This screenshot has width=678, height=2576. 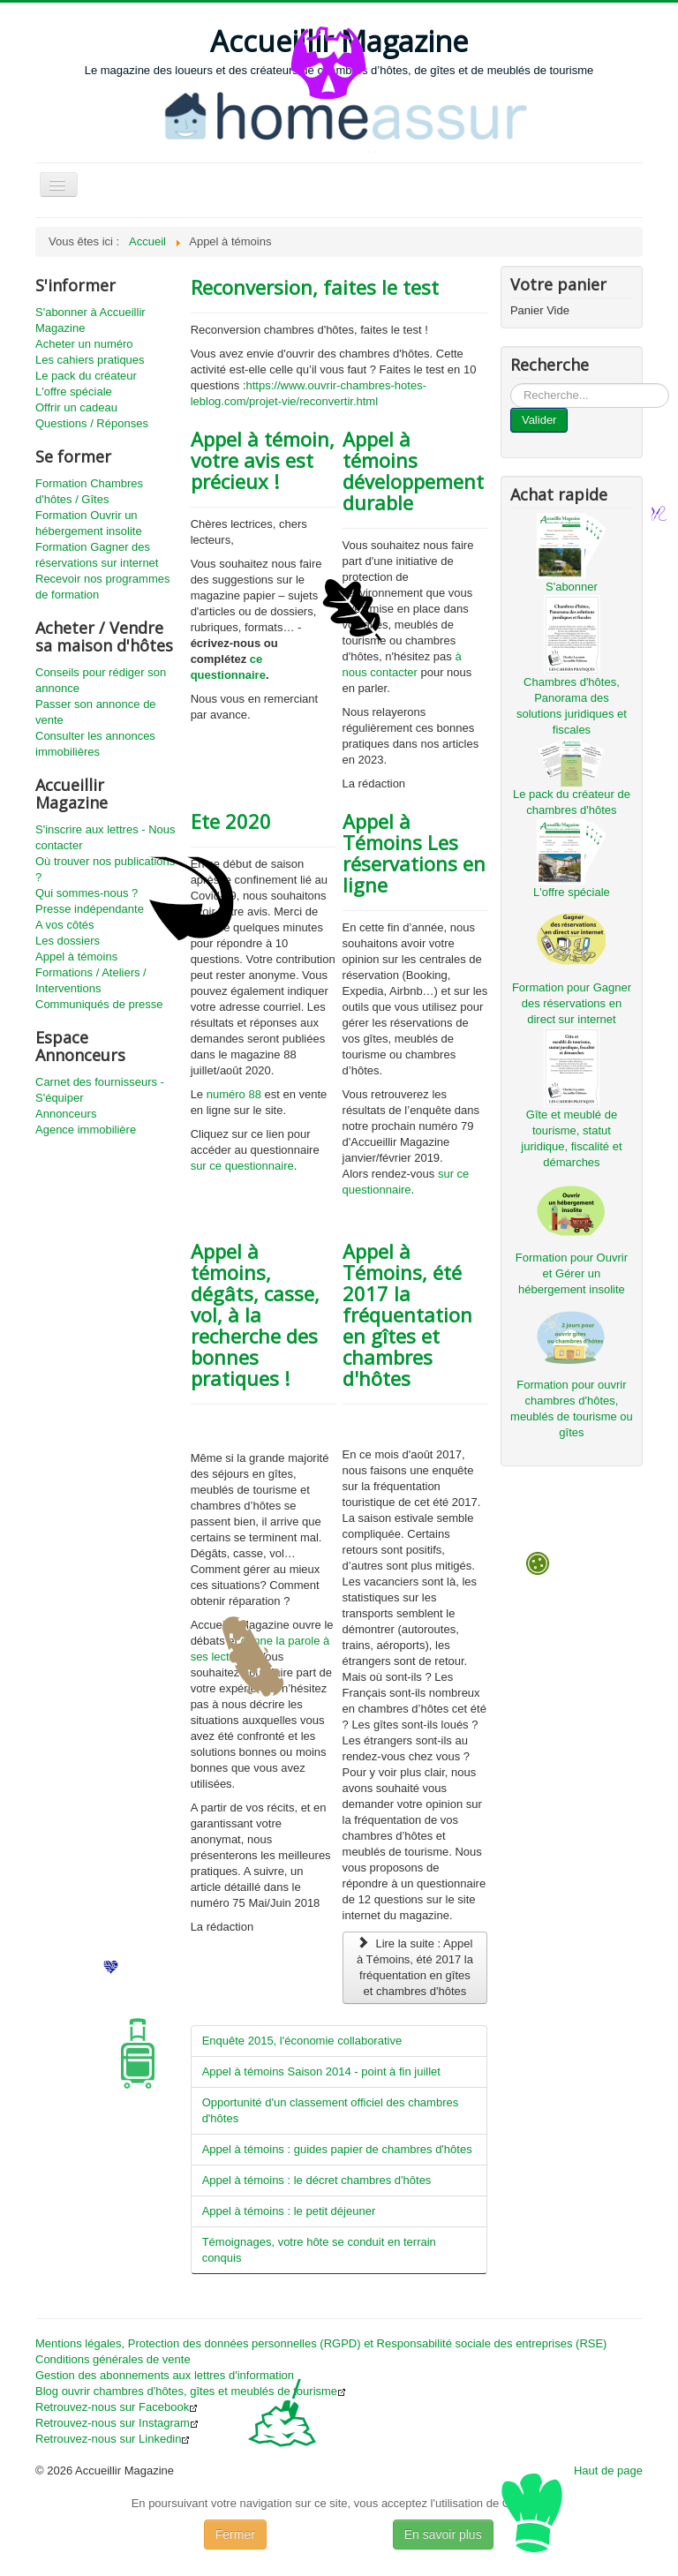 I want to click on access cooking or recipe features, so click(x=531, y=2512).